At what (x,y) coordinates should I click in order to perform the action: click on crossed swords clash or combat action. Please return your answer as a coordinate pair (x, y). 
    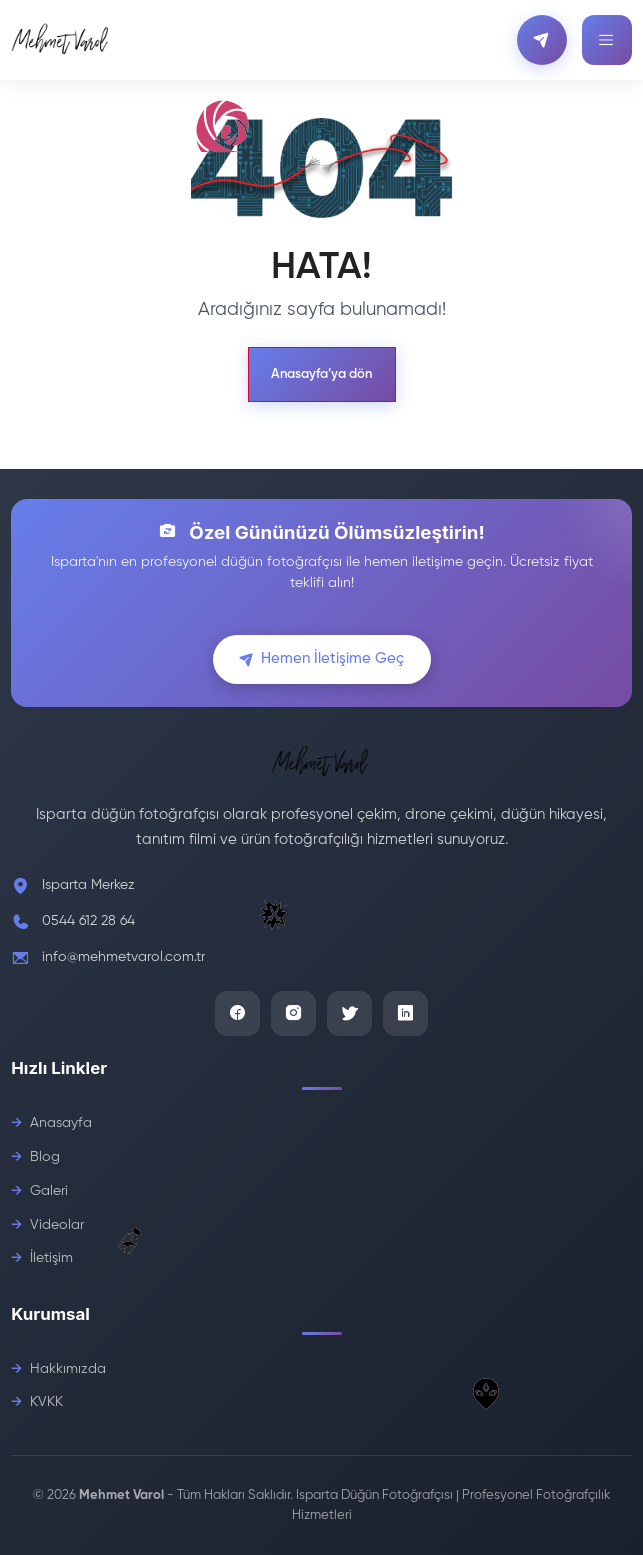
    Looking at the image, I should click on (274, 915).